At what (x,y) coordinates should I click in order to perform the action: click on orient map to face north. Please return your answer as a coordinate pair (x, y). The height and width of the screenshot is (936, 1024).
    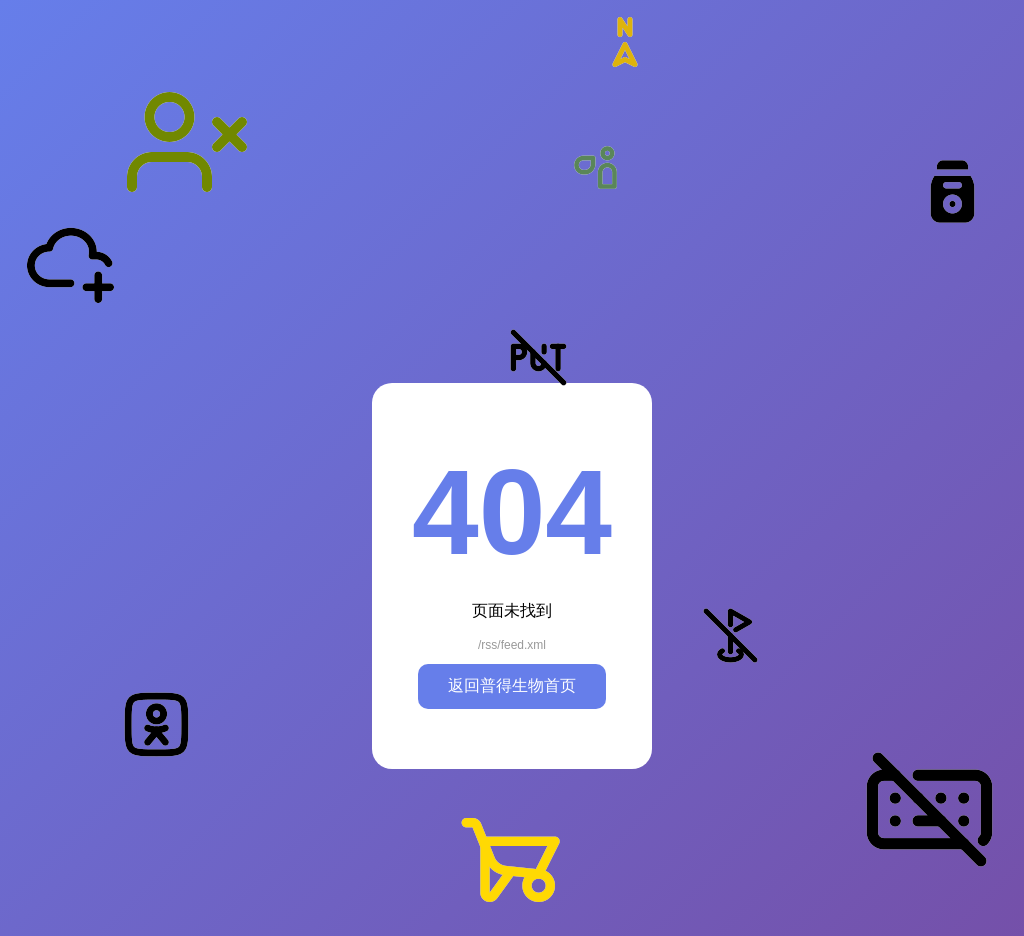
    Looking at the image, I should click on (625, 42).